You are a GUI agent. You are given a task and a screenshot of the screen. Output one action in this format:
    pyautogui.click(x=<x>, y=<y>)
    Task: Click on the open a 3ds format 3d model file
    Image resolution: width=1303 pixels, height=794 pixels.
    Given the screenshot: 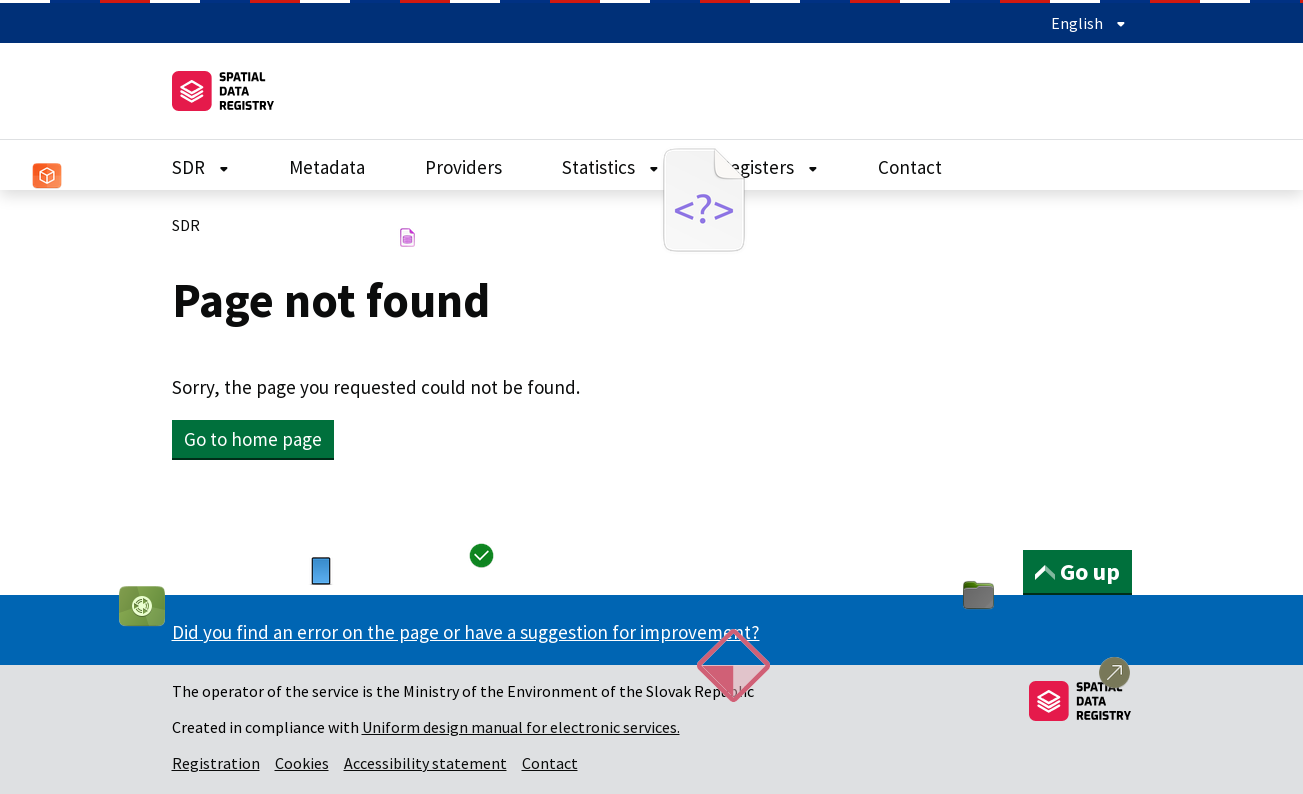 What is the action you would take?
    pyautogui.click(x=47, y=175)
    